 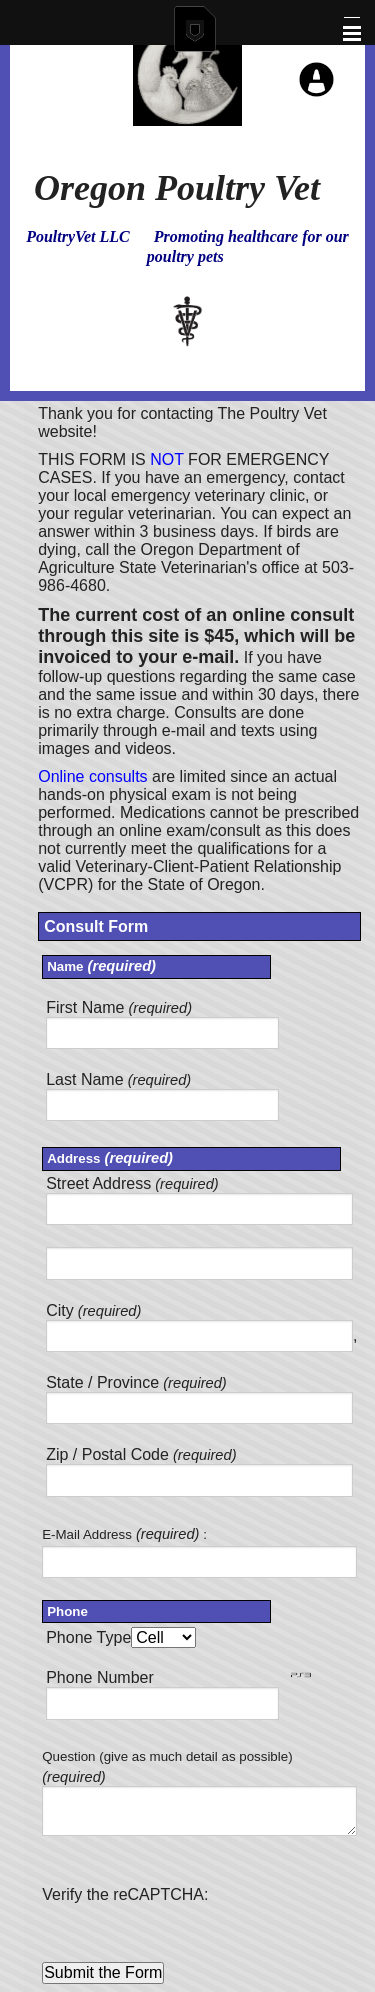 I want to click on access protected or secure files, so click(x=195, y=29).